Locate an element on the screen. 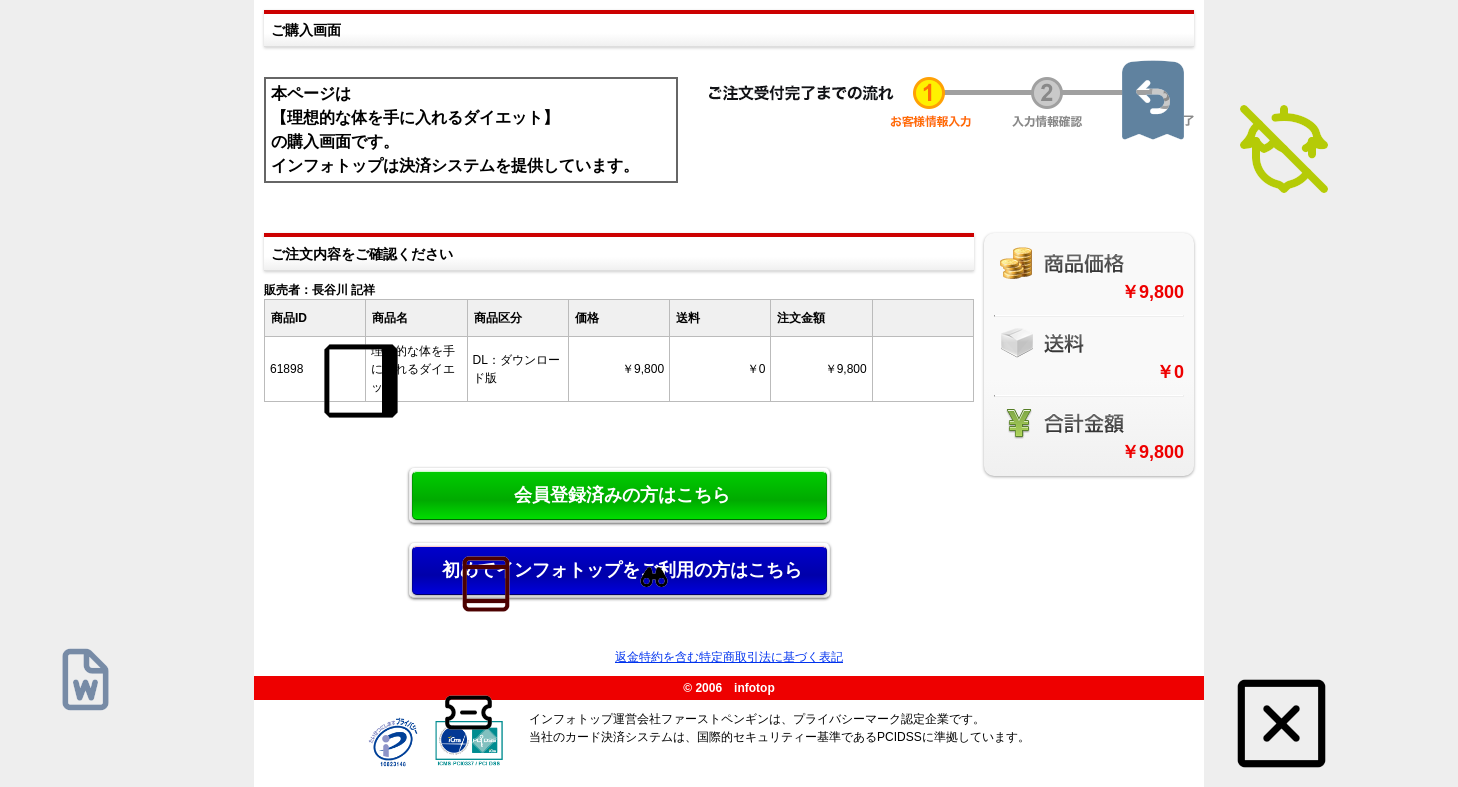 This screenshot has width=1458, height=787. request a refund for a purchase is located at coordinates (1153, 100).